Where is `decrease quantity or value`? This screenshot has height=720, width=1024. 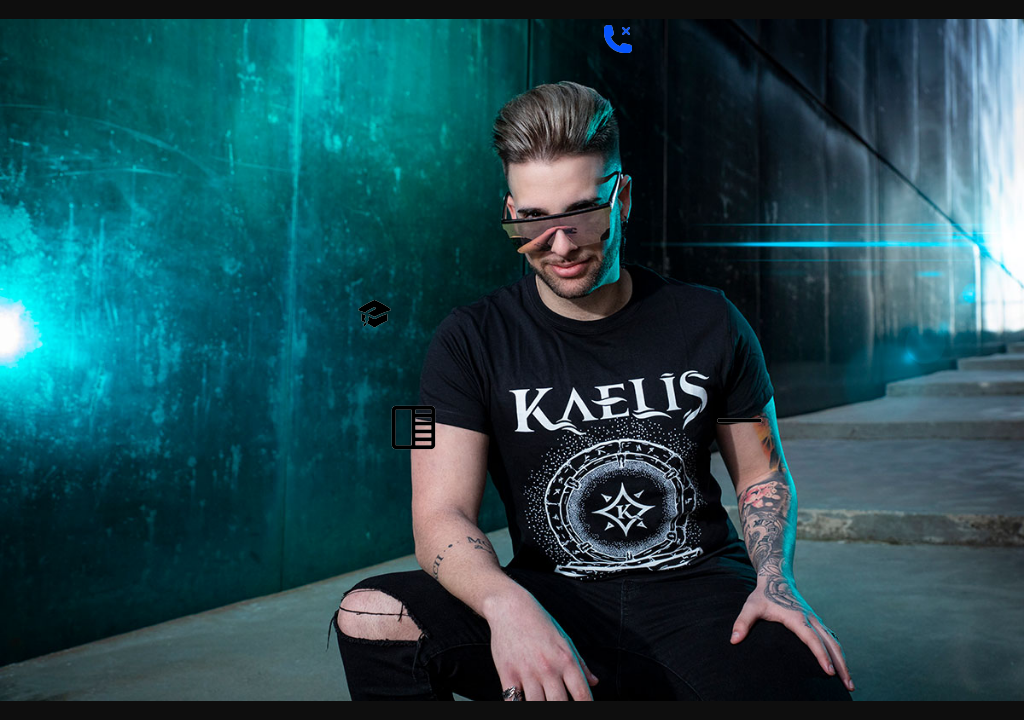
decrease quantity or value is located at coordinates (739, 420).